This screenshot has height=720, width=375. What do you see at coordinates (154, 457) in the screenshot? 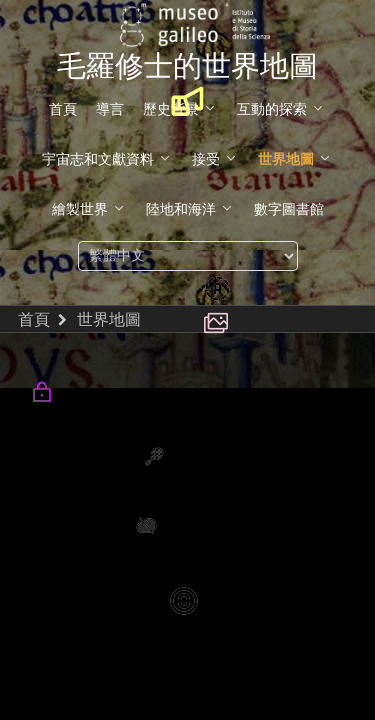
I see `access tennis or racquet sports features` at bounding box center [154, 457].